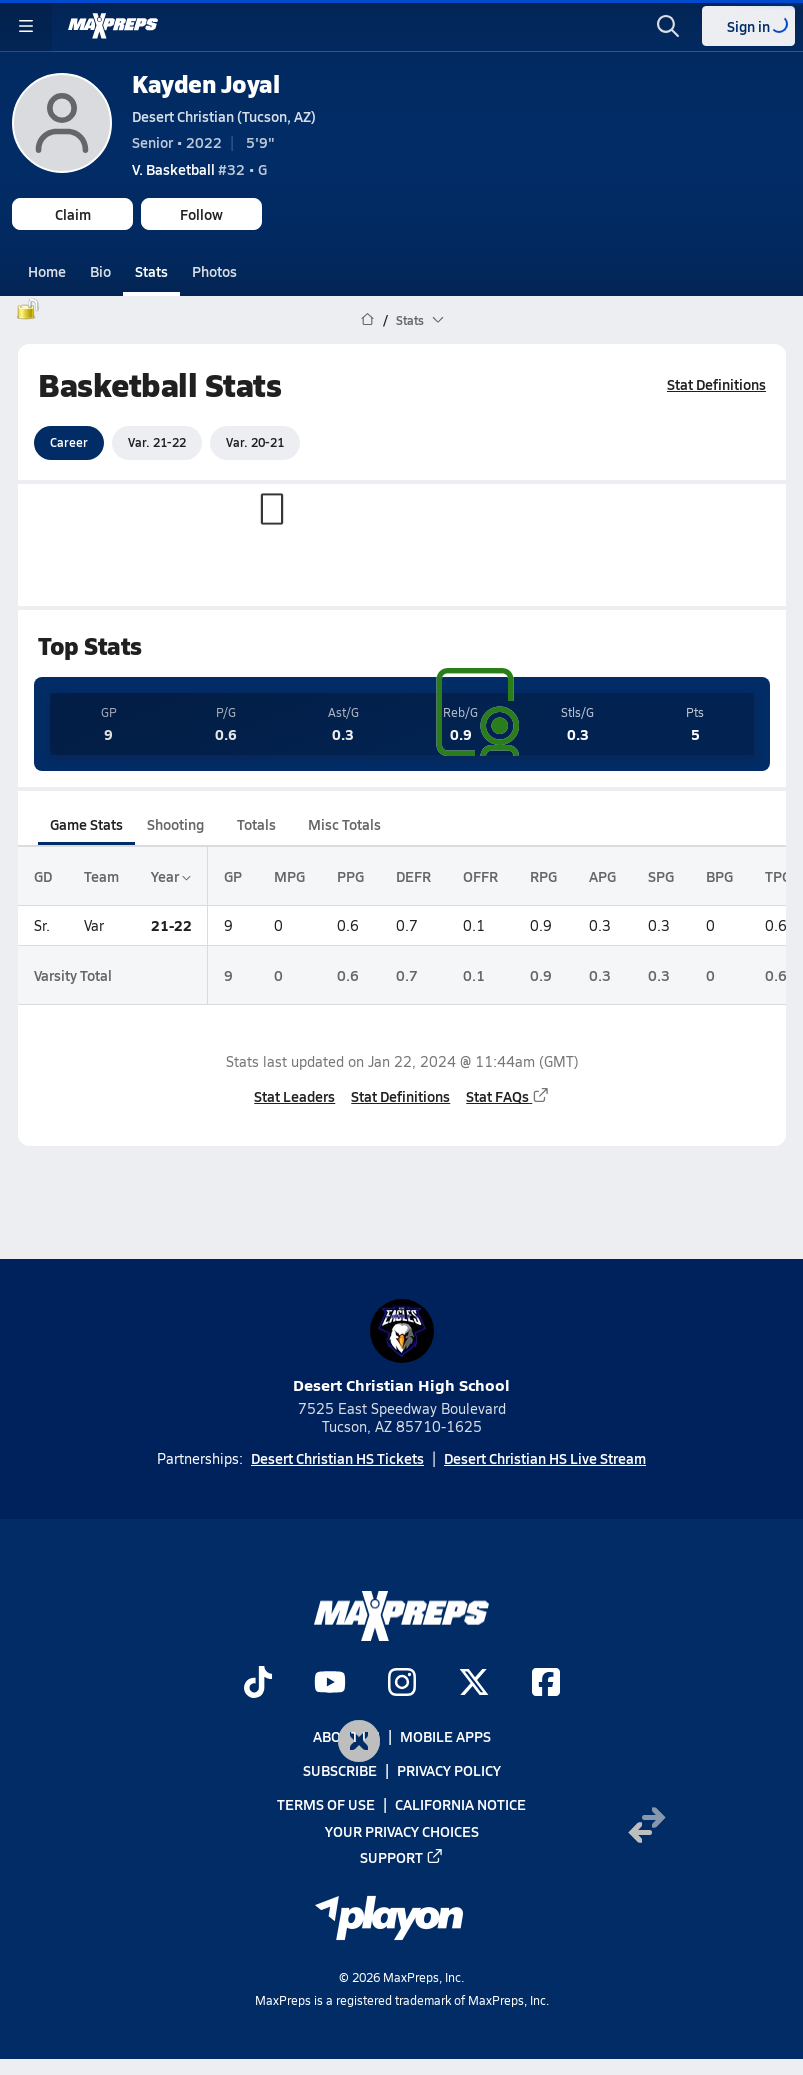  I want to click on indicates changes are allowed or permissions are unlocked, so click(28, 309).